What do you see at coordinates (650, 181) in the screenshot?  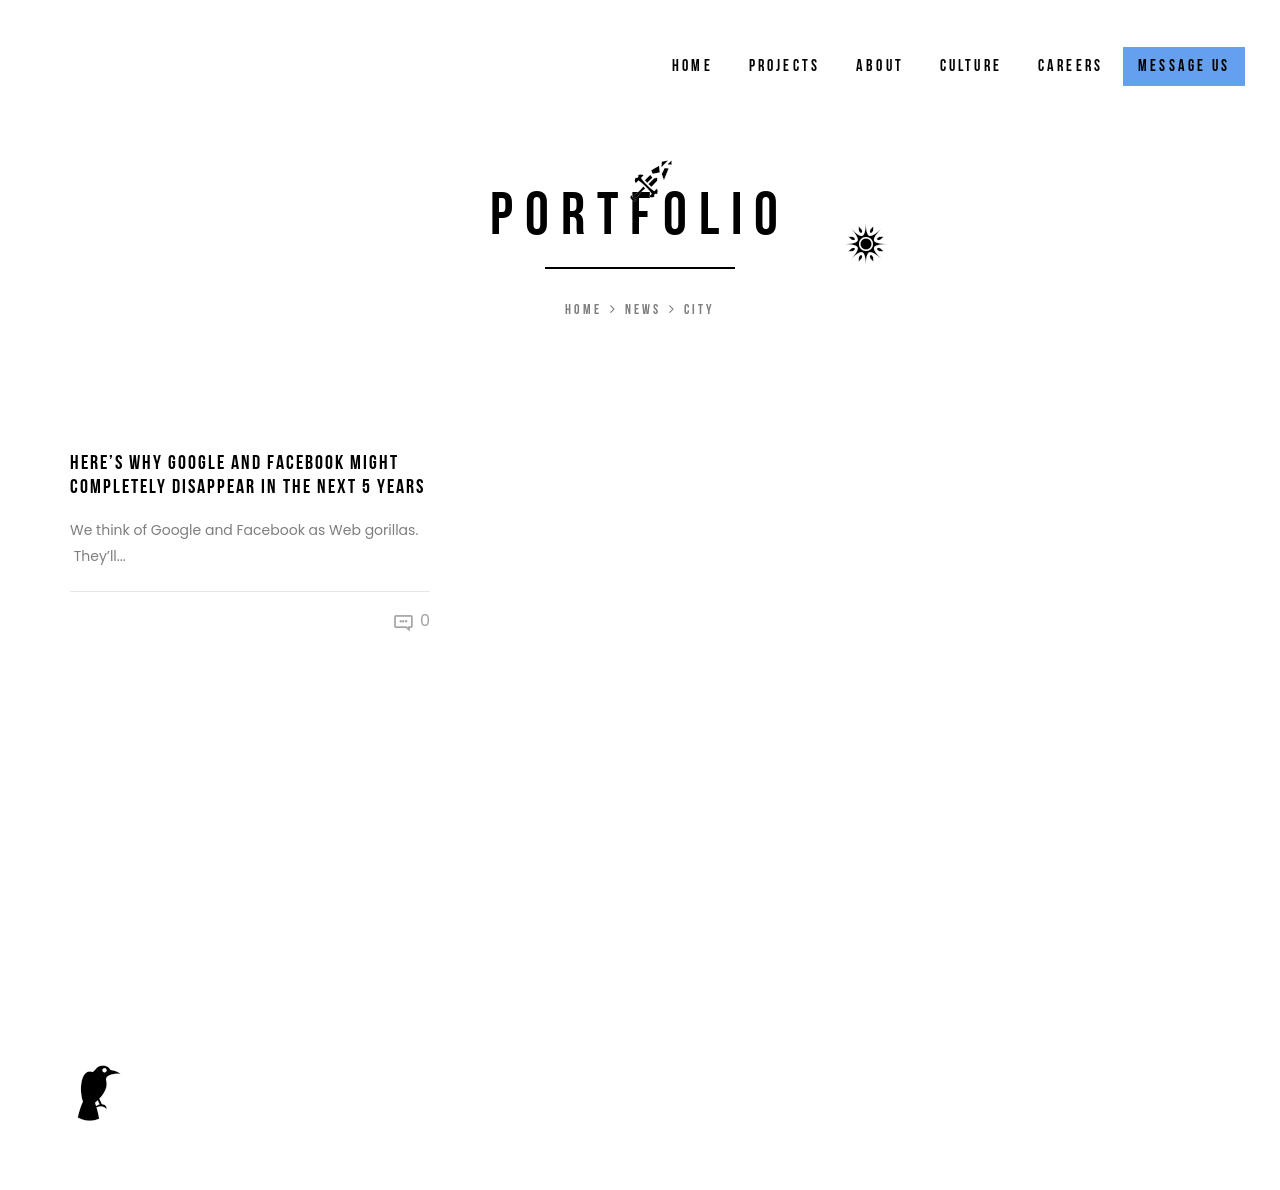 I see `indicates a broken or destroyed weapon` at bounding box center [650, 181].